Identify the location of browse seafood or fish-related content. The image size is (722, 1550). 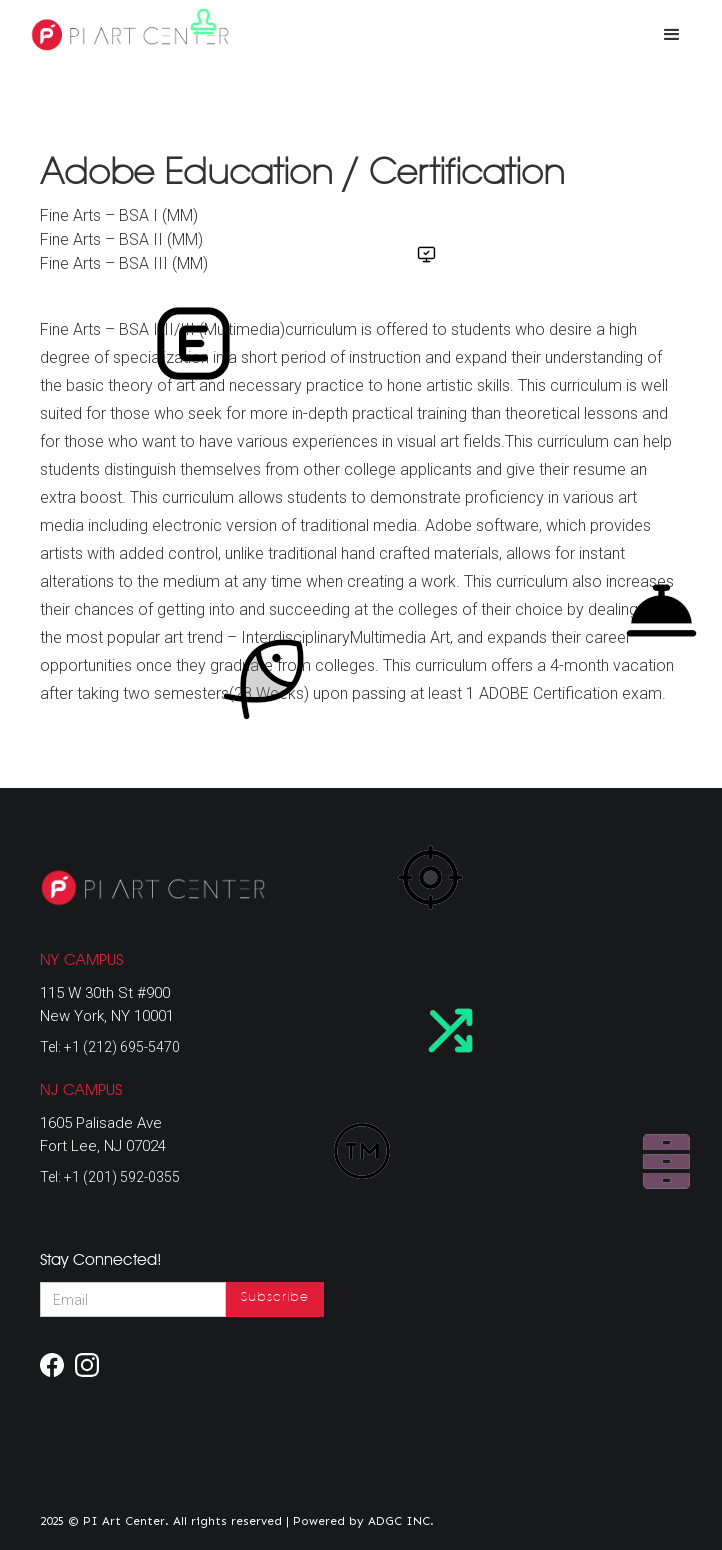
(266, 676).